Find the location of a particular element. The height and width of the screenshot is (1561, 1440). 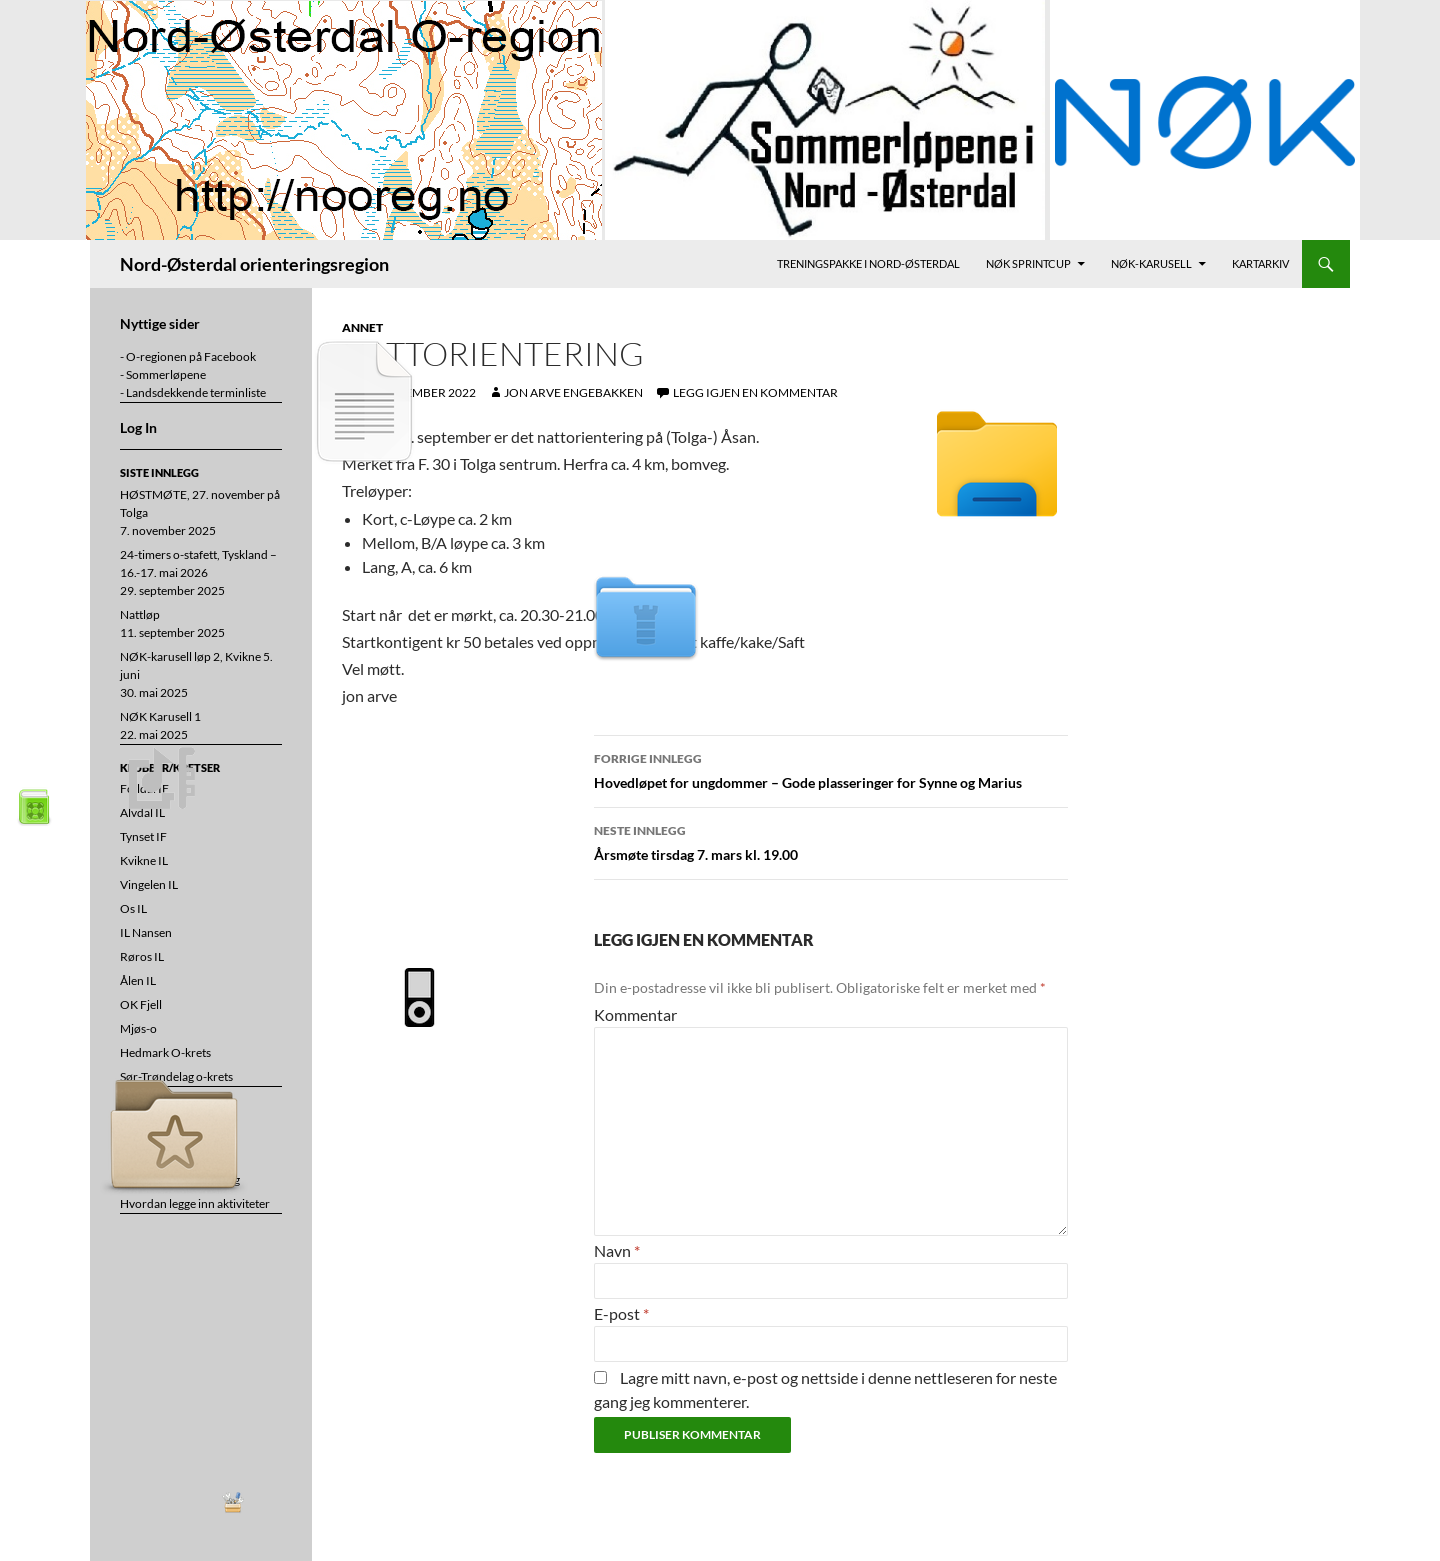

open file explorer is located at coordinates (997, 462).